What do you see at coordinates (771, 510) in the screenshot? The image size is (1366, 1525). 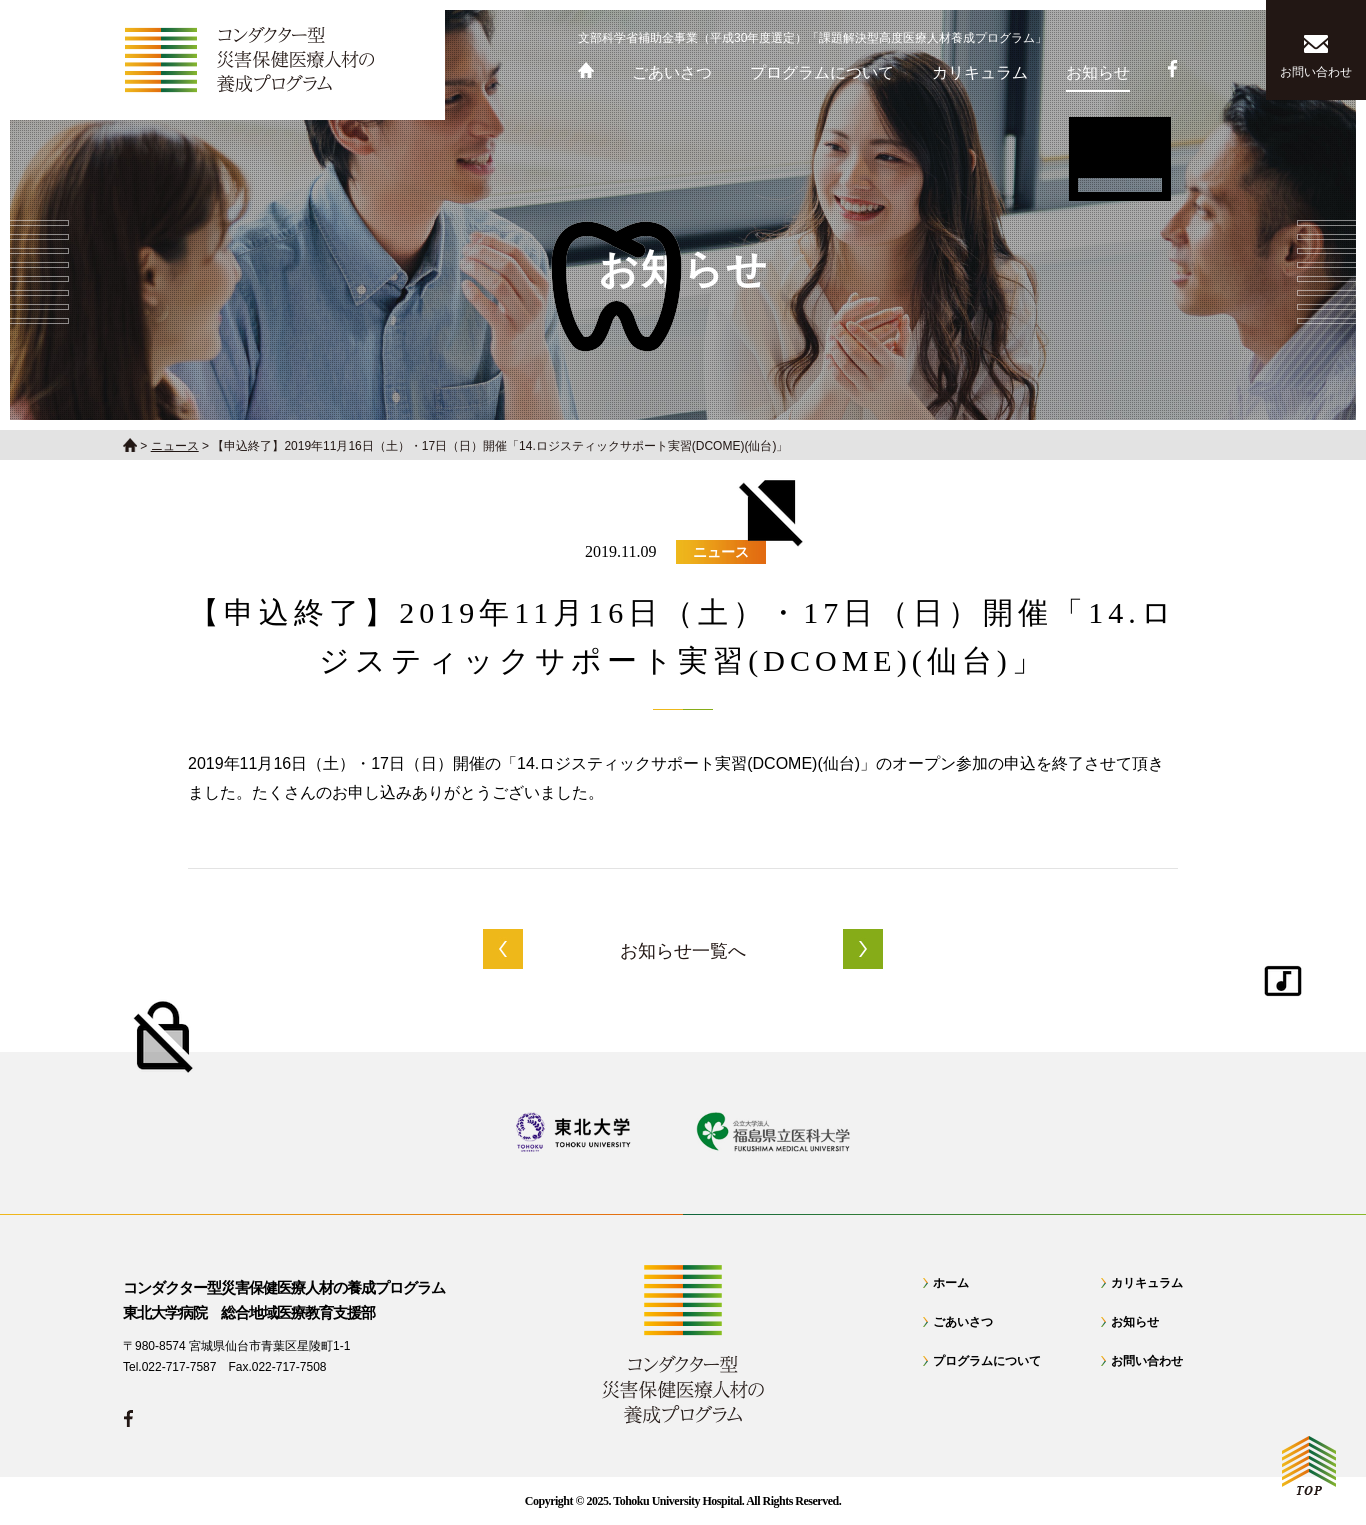 I see `no sim card detected` at bounding box center [771, 510].